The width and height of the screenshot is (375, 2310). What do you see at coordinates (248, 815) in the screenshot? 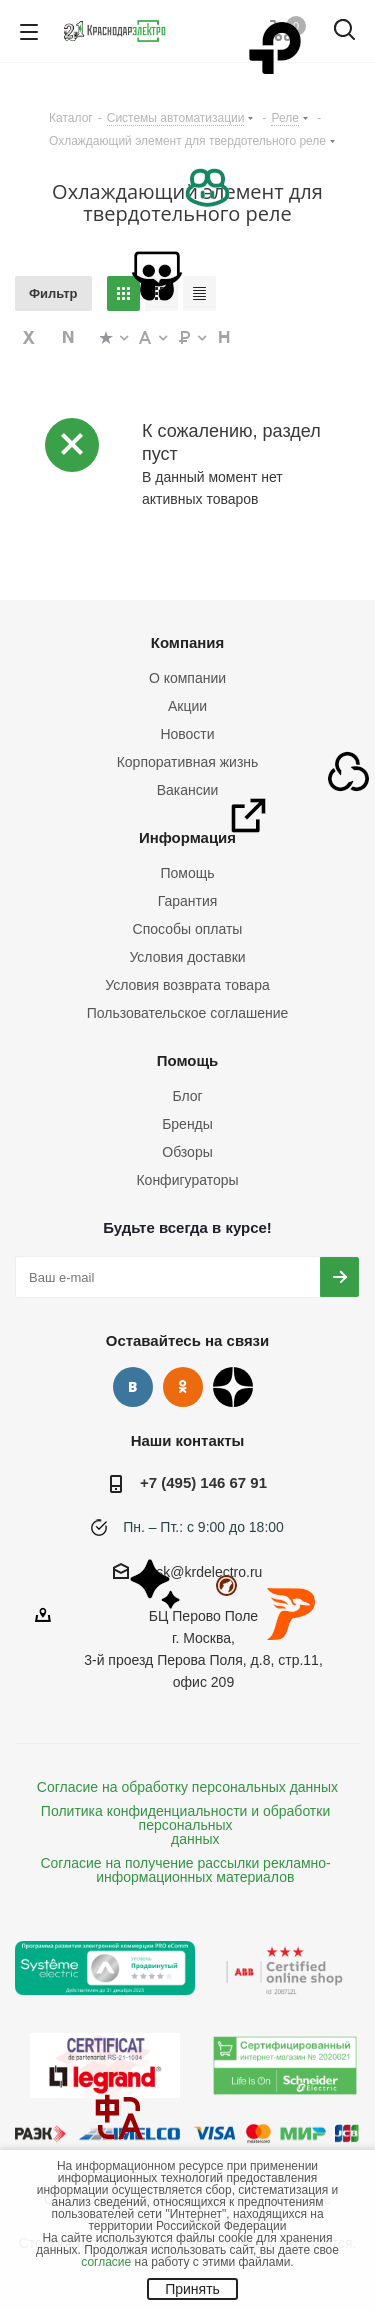
I see `open link in a new tab or window` at bounding box center [248, 815].